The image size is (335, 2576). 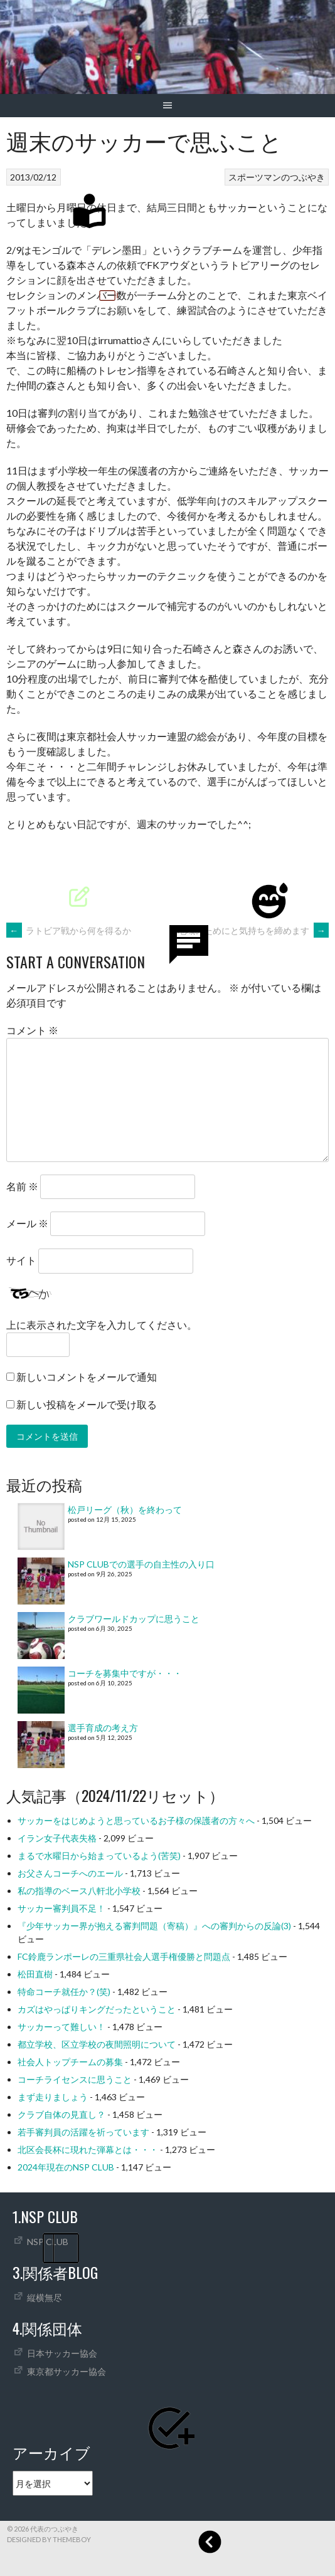 I want to click on add a new task to your list, so click(x=169, y=2428).